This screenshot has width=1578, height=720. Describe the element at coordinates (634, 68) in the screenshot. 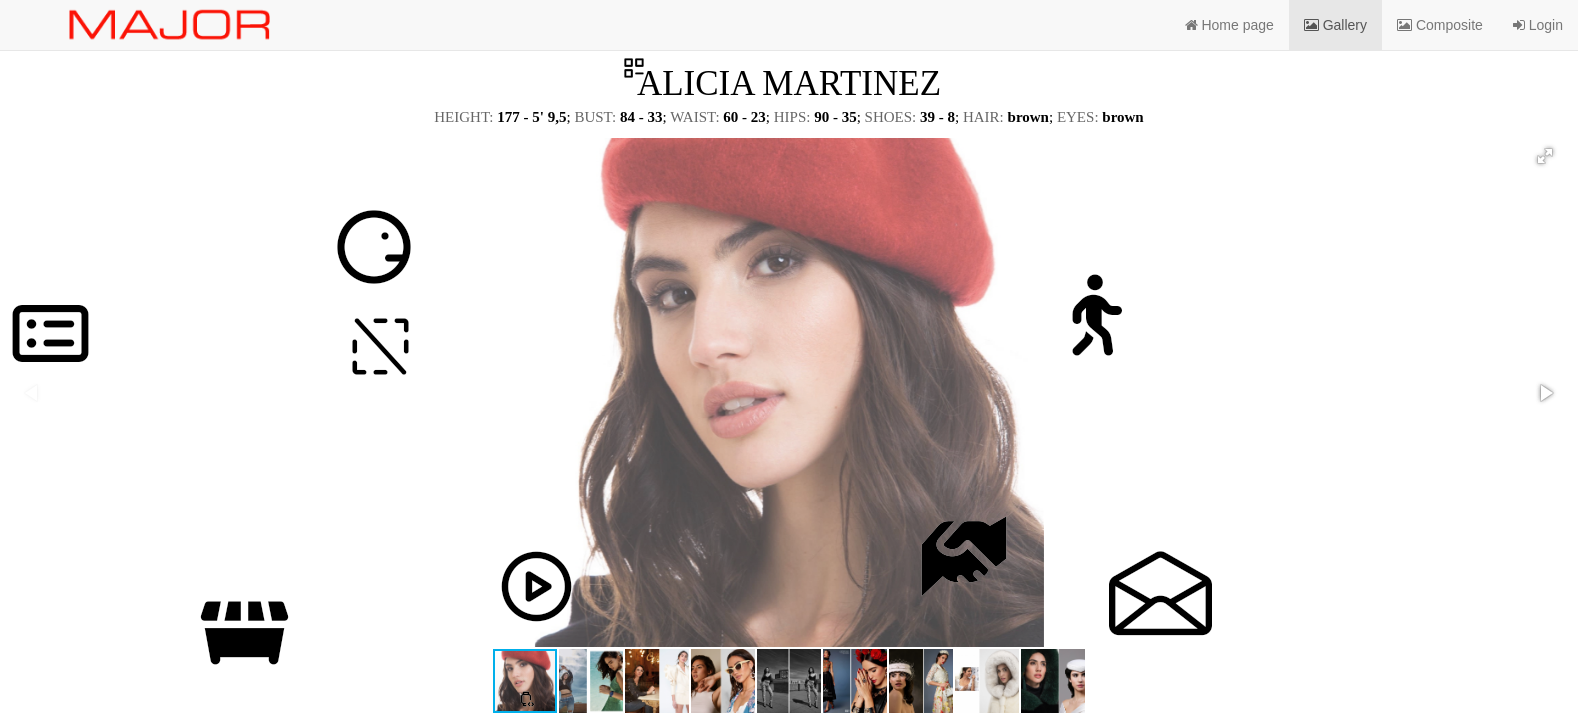

I see `remove a category from the list` at that location.